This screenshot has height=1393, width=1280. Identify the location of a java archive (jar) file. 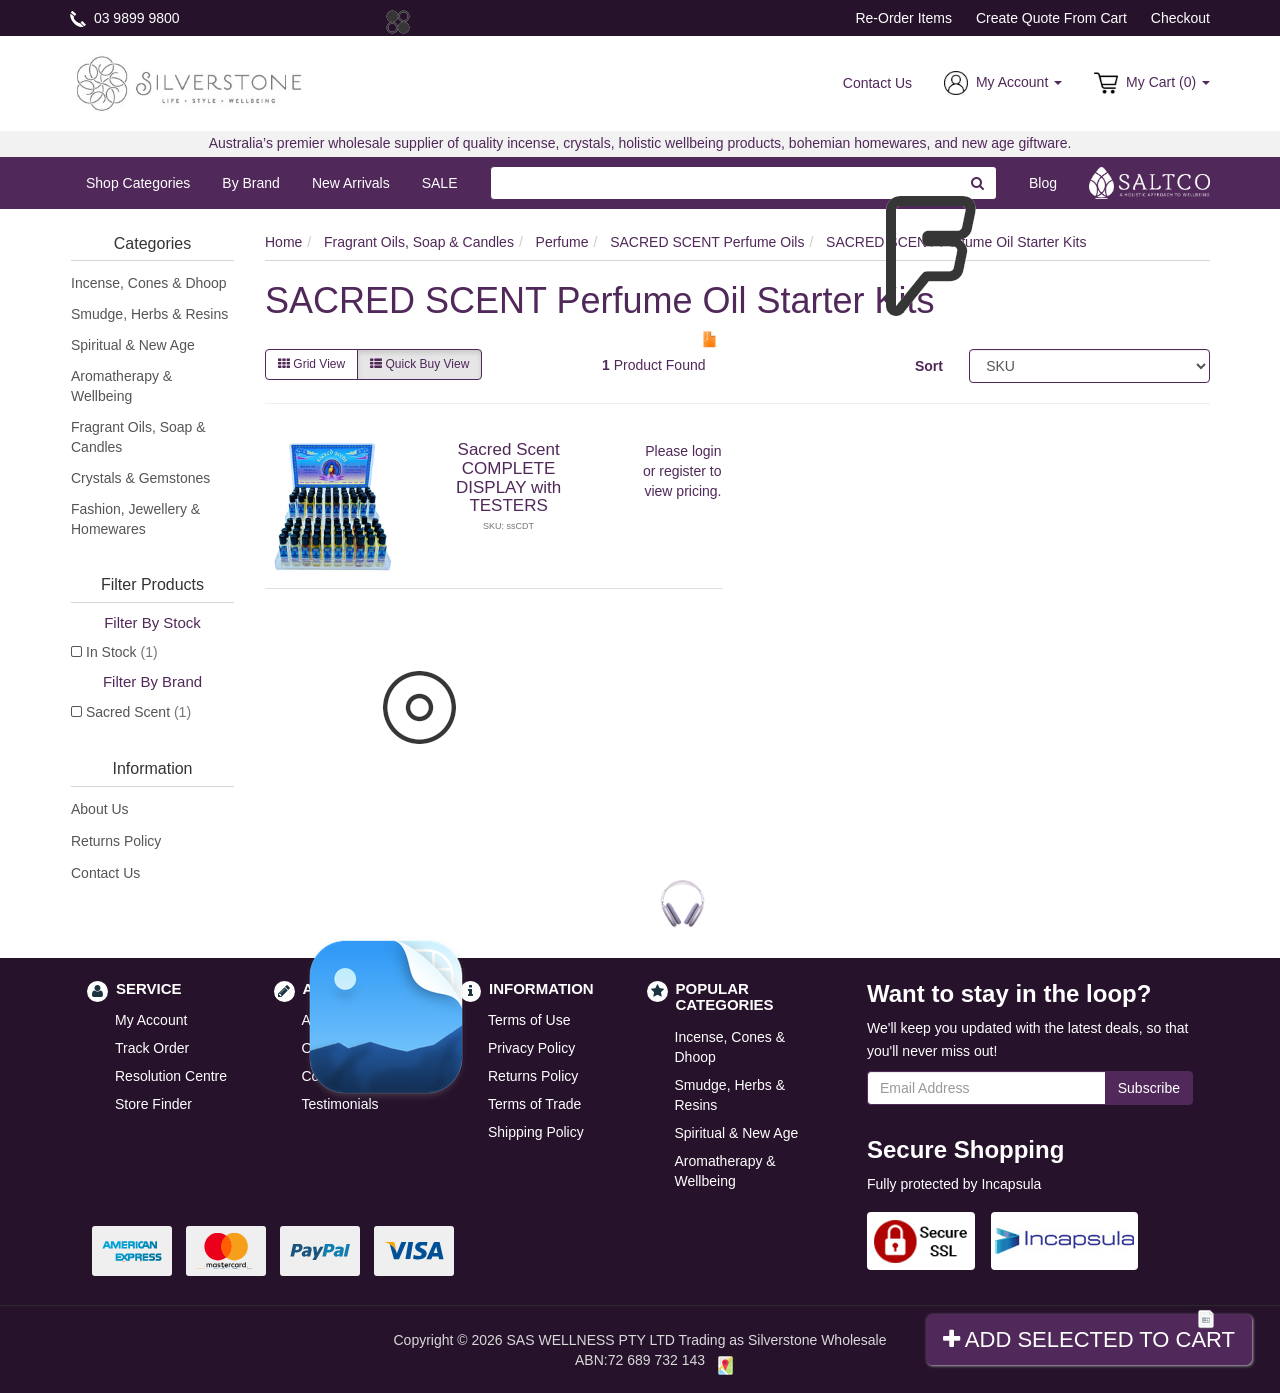
(709, 339).